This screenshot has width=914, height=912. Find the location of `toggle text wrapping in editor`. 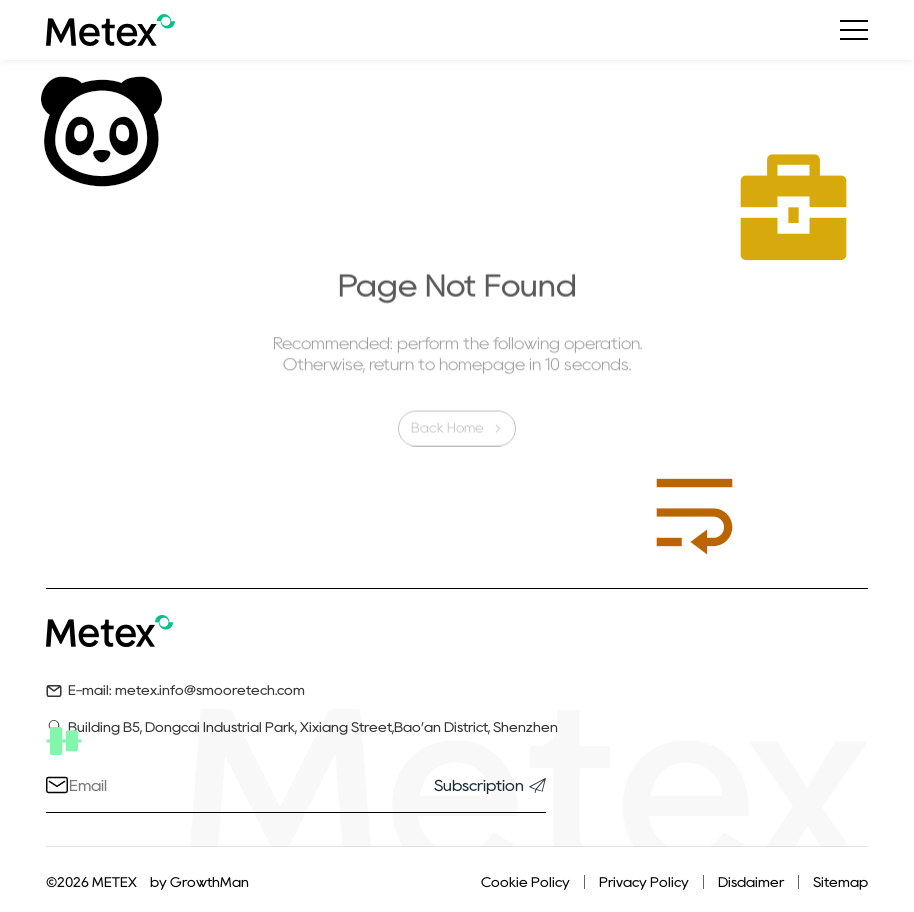

toggle text wrapping in editor is located at coordinates (694, 512).